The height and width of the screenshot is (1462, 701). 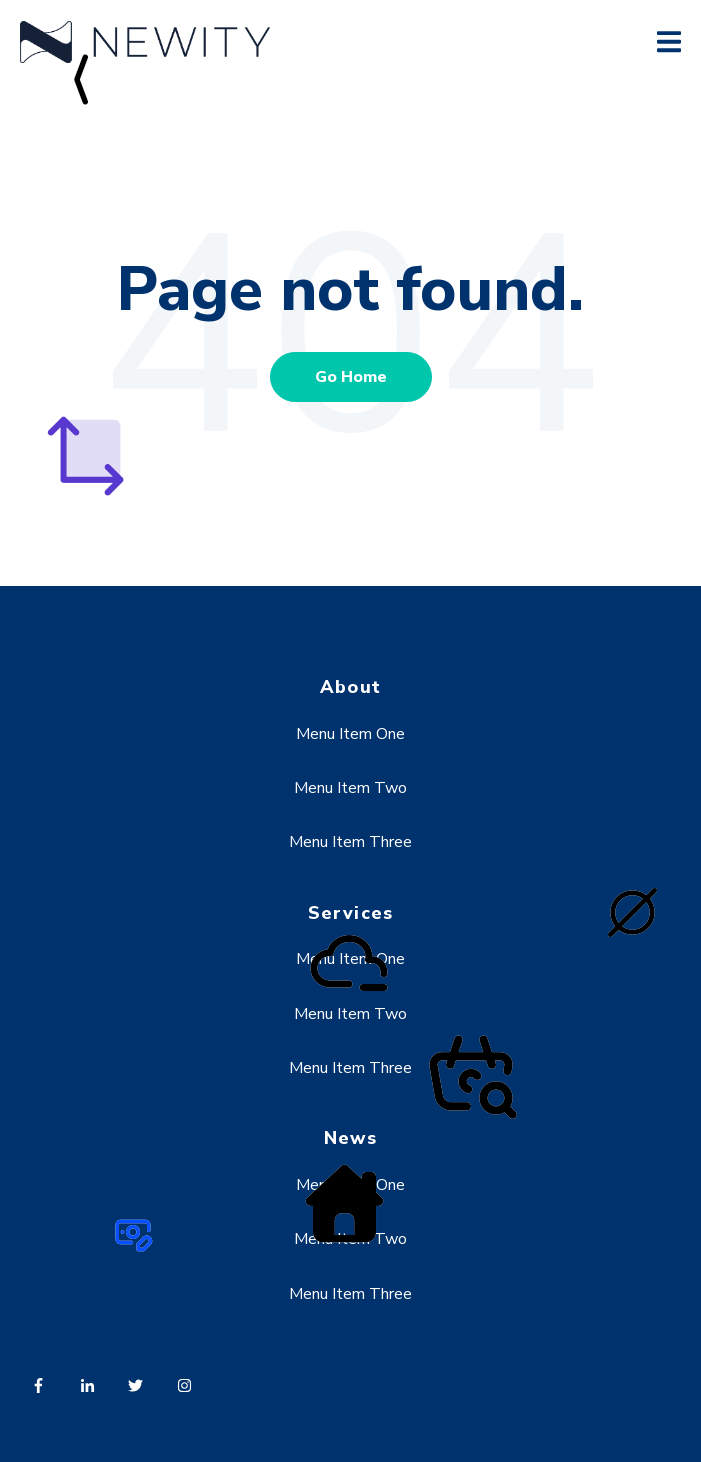 What do you see at coordinates (632, 912) in the screenshot?
I see `calculate average value` at bounding box center [632, 912].